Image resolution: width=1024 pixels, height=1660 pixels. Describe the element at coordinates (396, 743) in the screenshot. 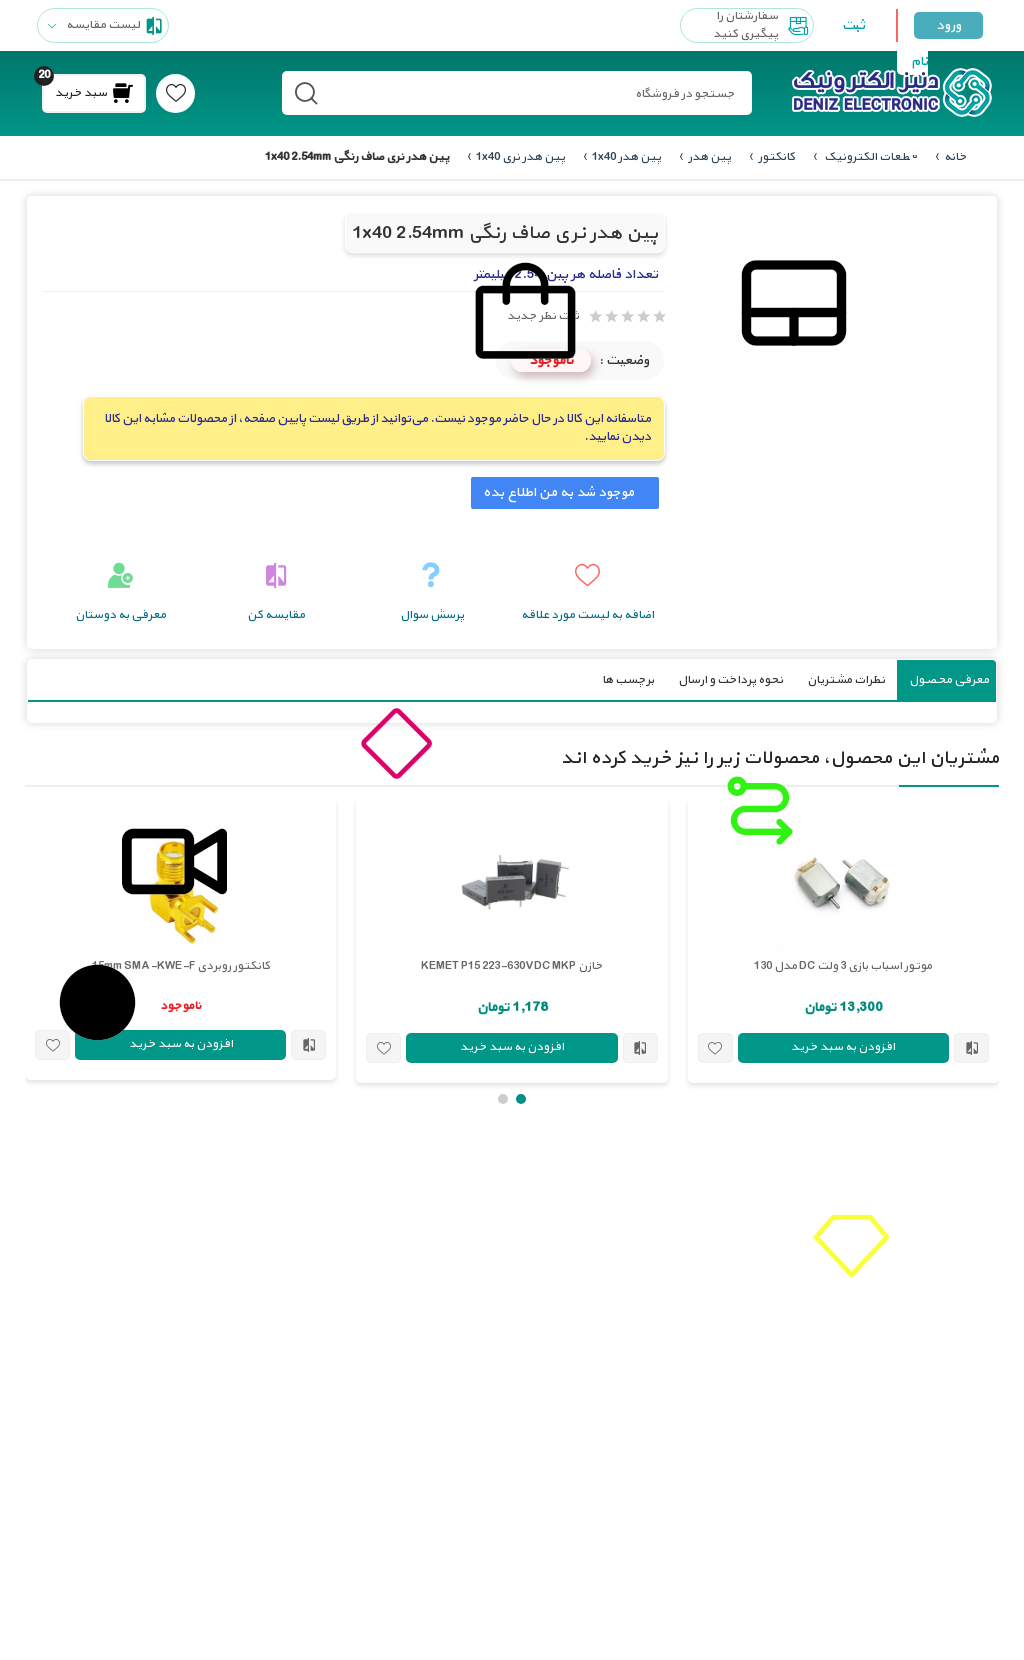

I see `indicates premium or pro feature` at that location.